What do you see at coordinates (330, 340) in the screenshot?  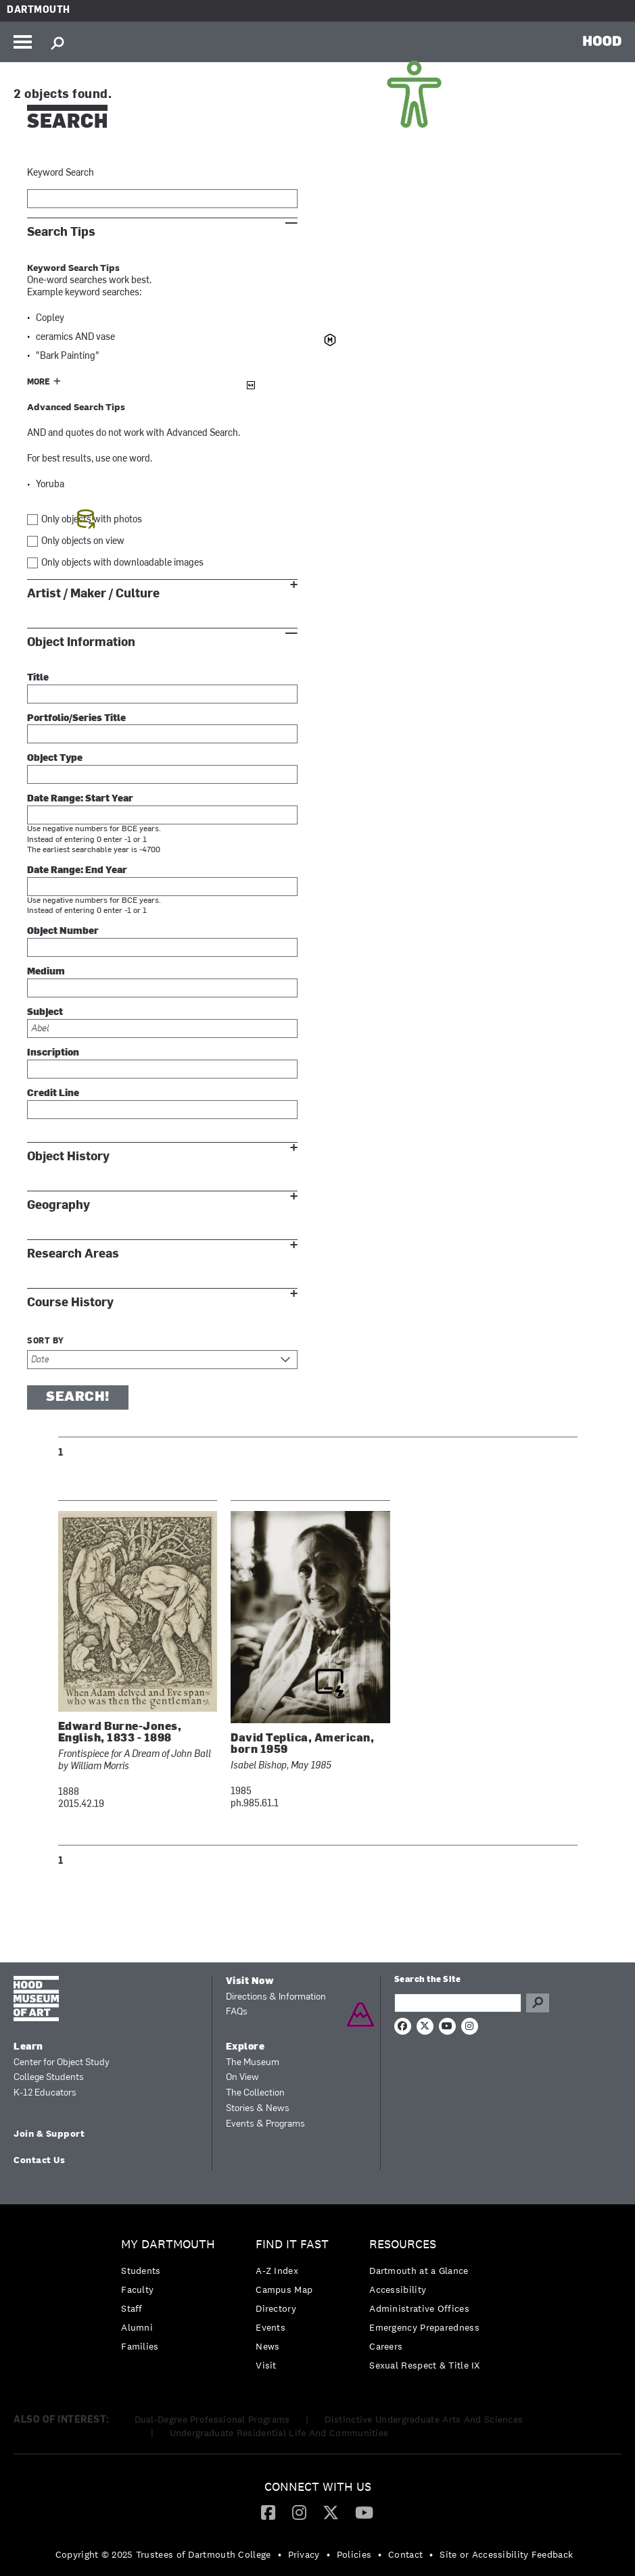 I see `indicates a module or component in a system` at bounding box center [330, 340].